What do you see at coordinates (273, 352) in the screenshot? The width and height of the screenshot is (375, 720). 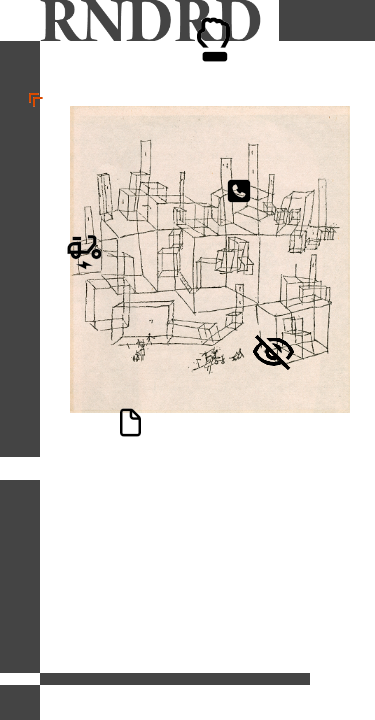 I see `hide password or sensitive content` at bounding box center [273, 352].